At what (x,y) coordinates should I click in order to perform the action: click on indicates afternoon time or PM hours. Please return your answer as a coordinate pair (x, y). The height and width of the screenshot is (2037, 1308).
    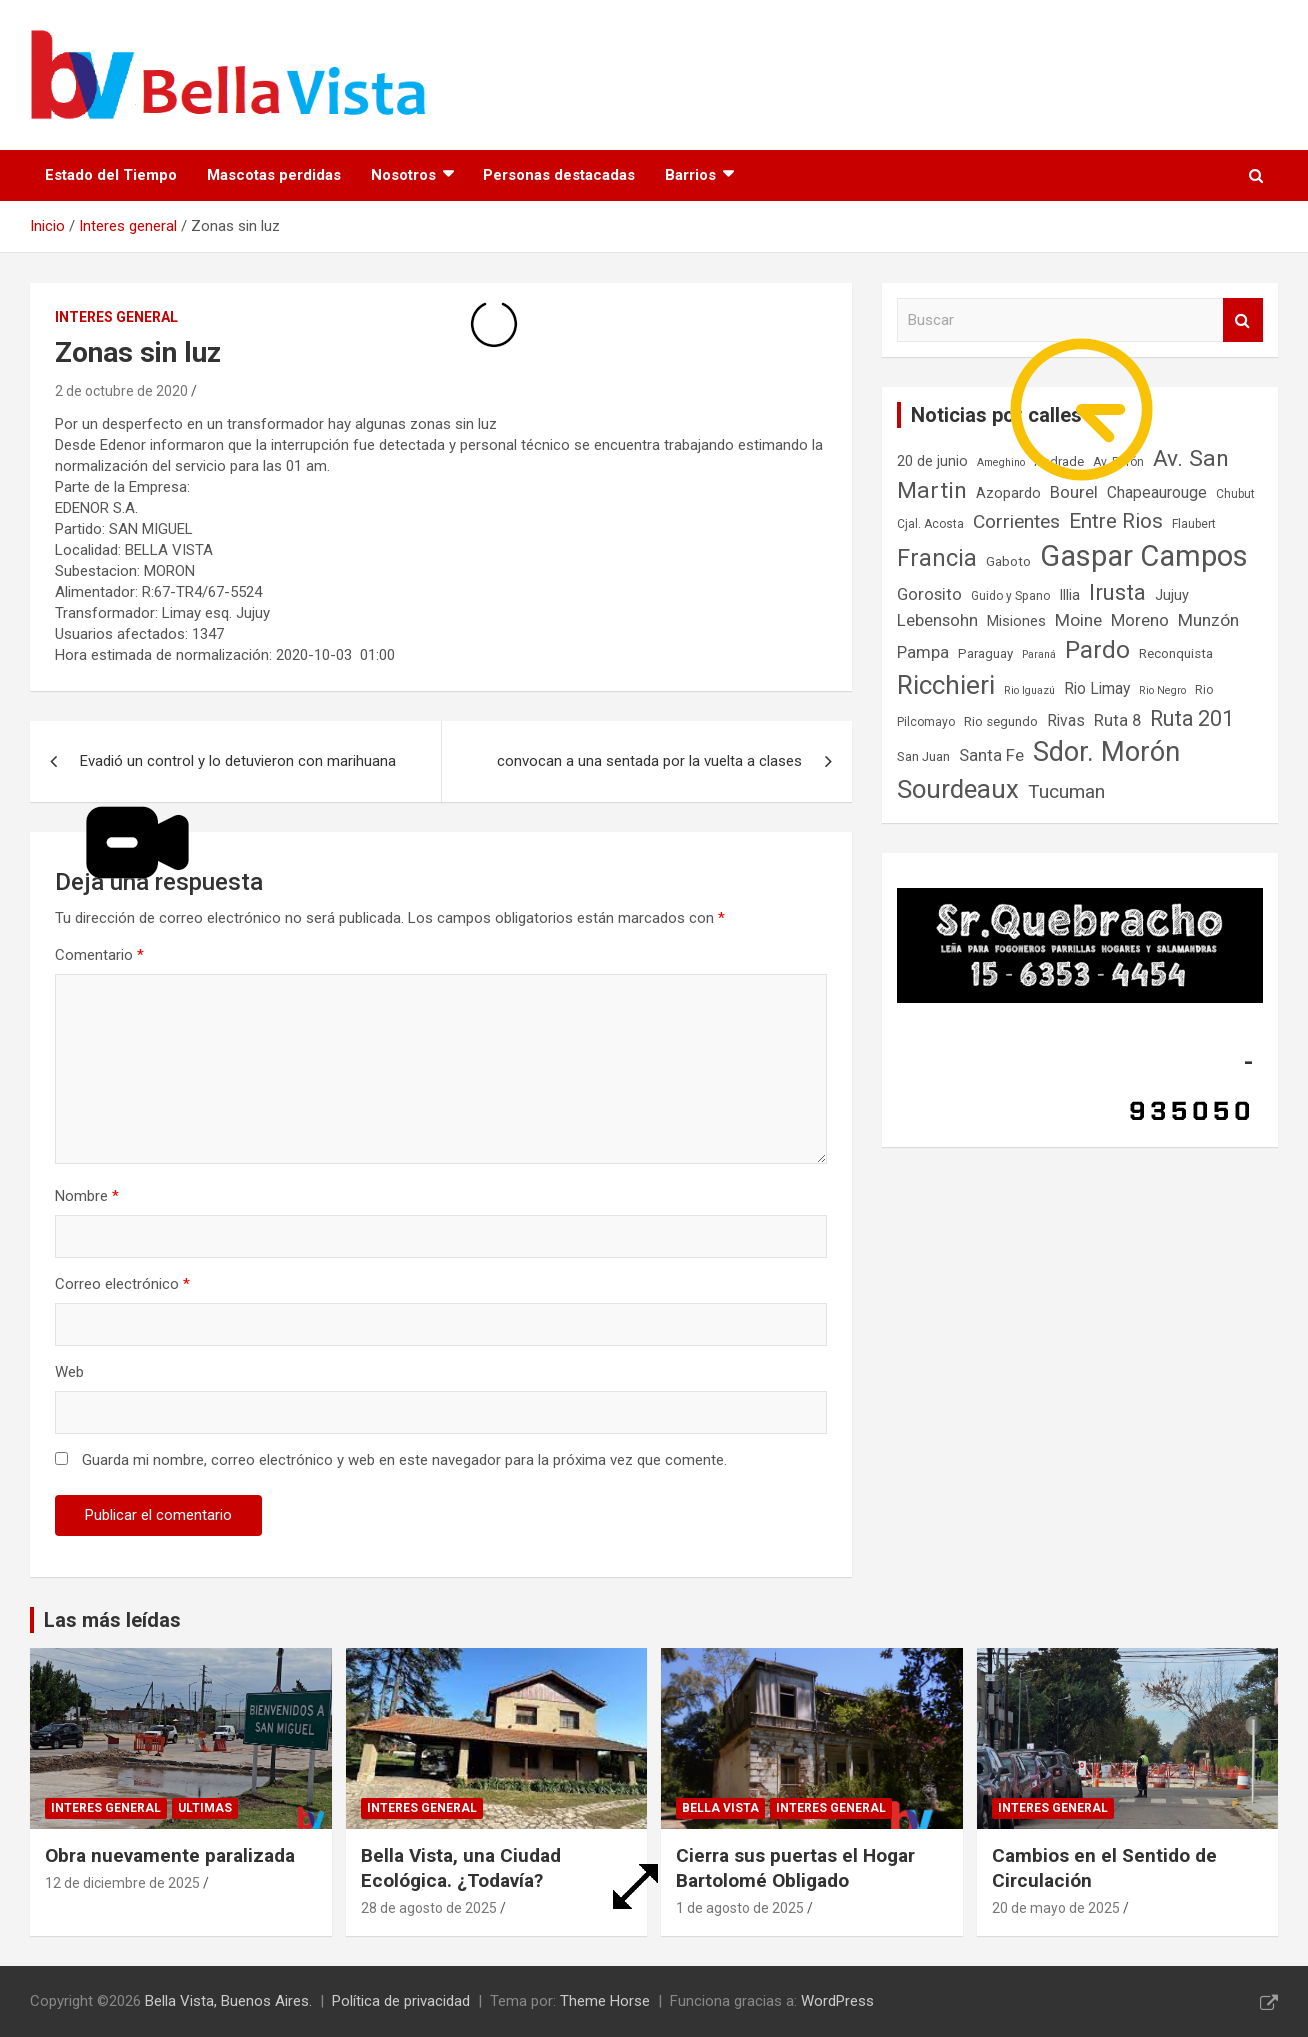
    Looking at the image, I should click on (1081, 409).